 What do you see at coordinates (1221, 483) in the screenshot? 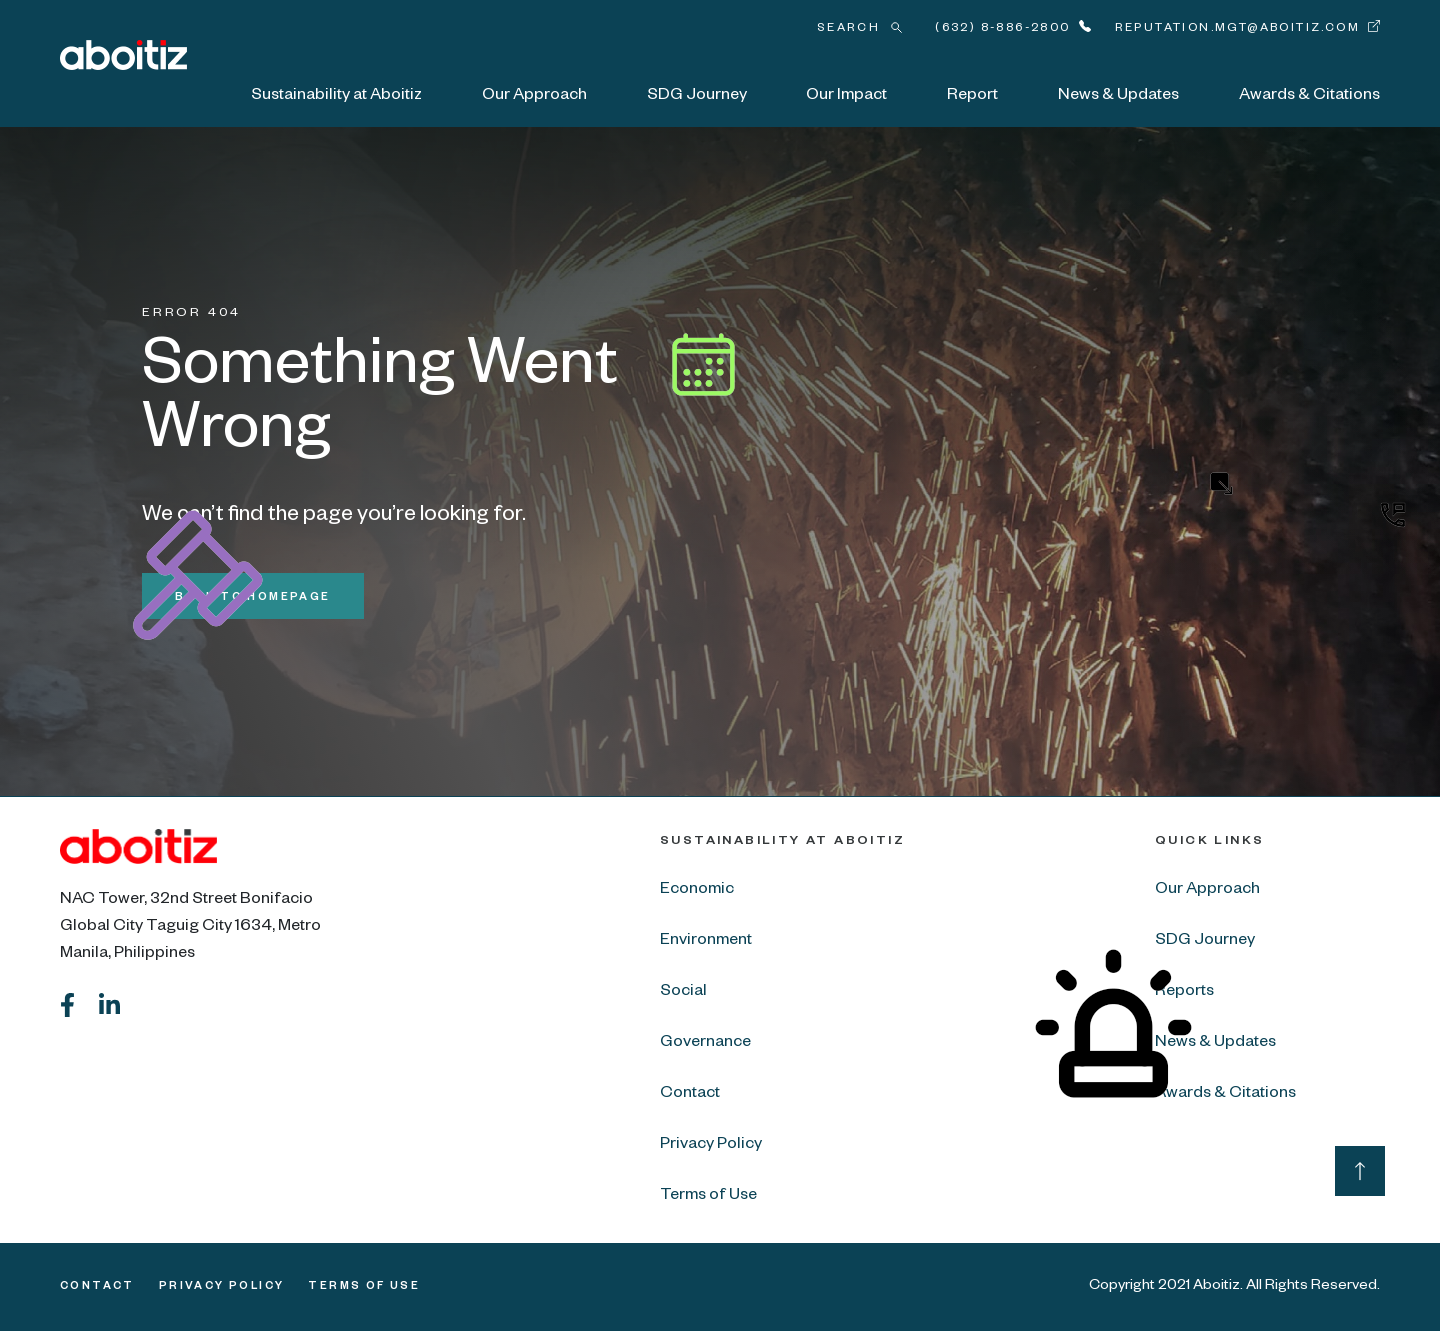
I see `resize or scale down an element` at bounding box center [1221, 483].